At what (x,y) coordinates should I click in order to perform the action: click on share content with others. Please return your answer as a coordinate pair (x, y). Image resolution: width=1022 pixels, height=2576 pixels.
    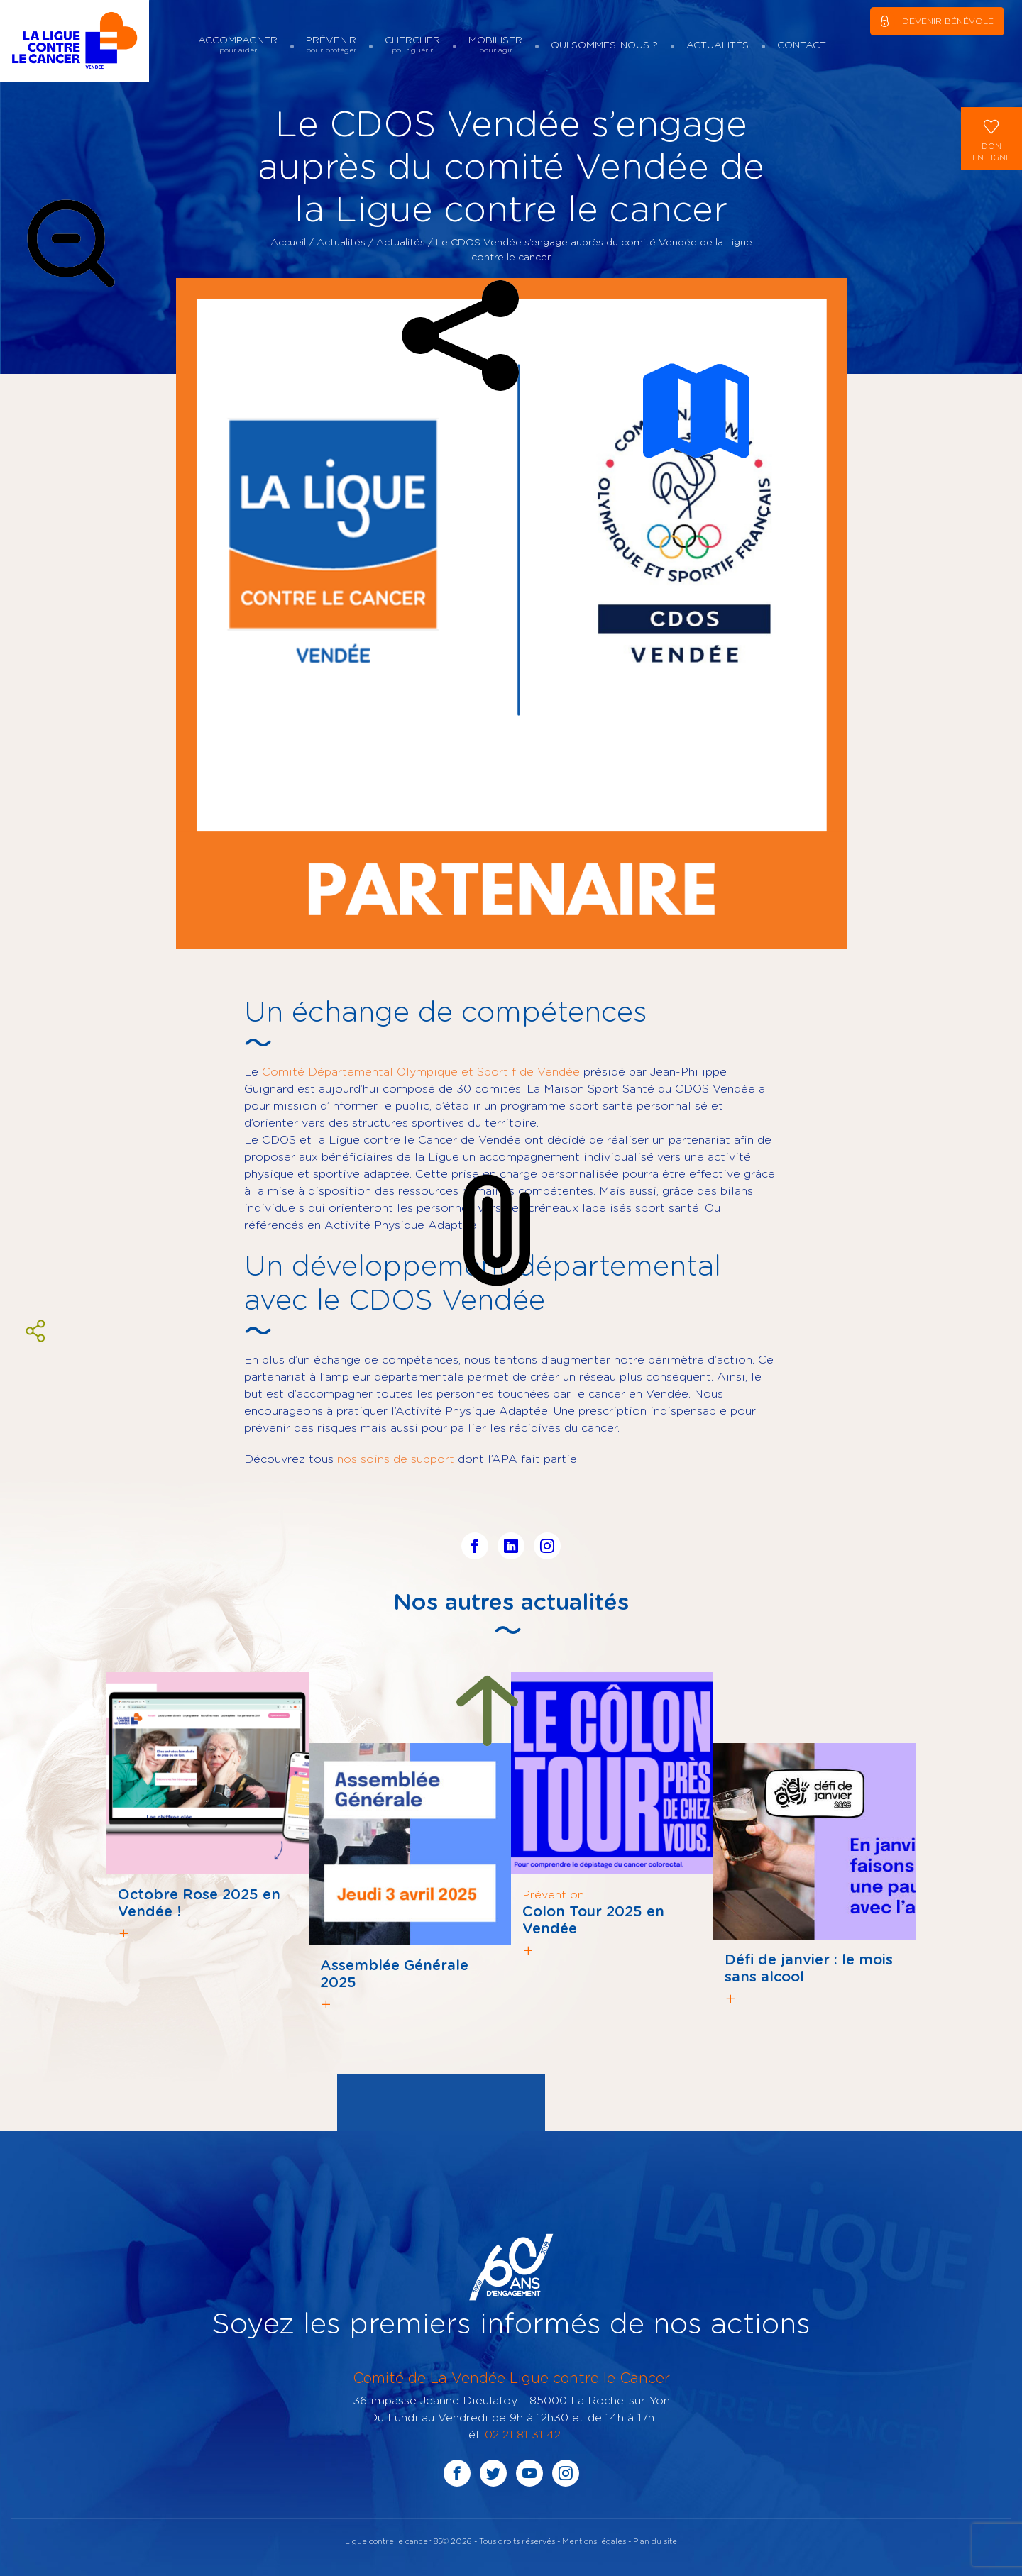
    Looking at the image, I should click on (463, 336).